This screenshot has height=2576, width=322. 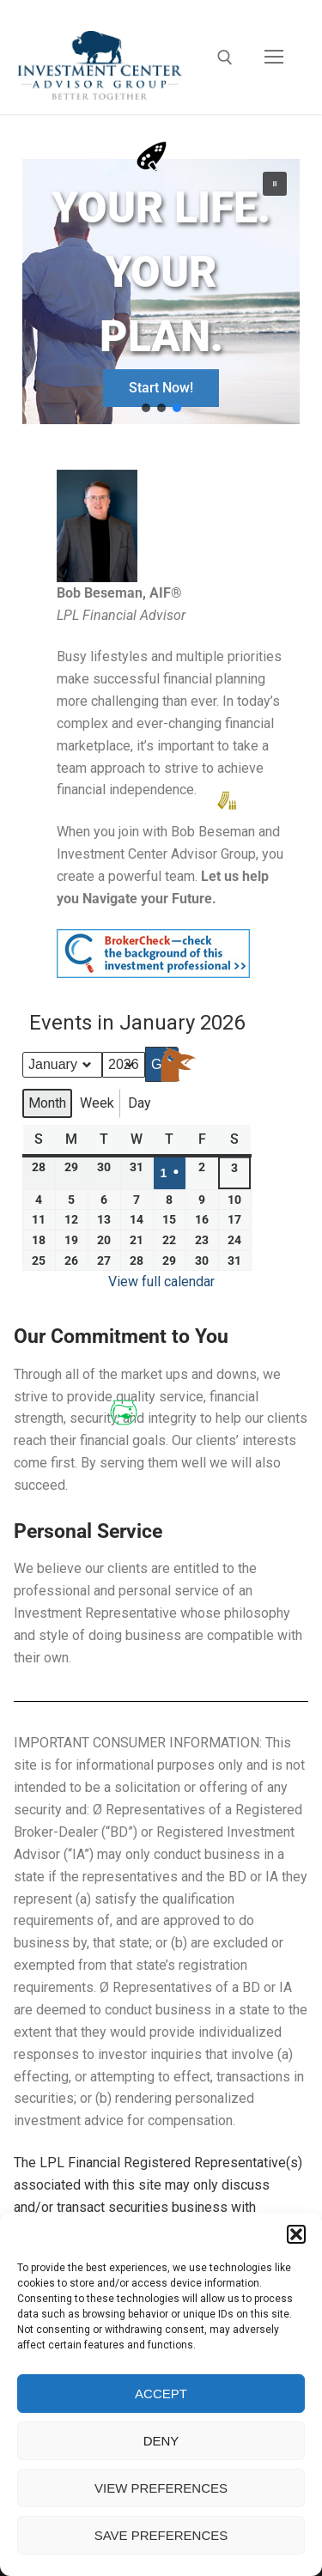 I want to click on access aquarium or fish tank features, so click(x=124, y=1413).